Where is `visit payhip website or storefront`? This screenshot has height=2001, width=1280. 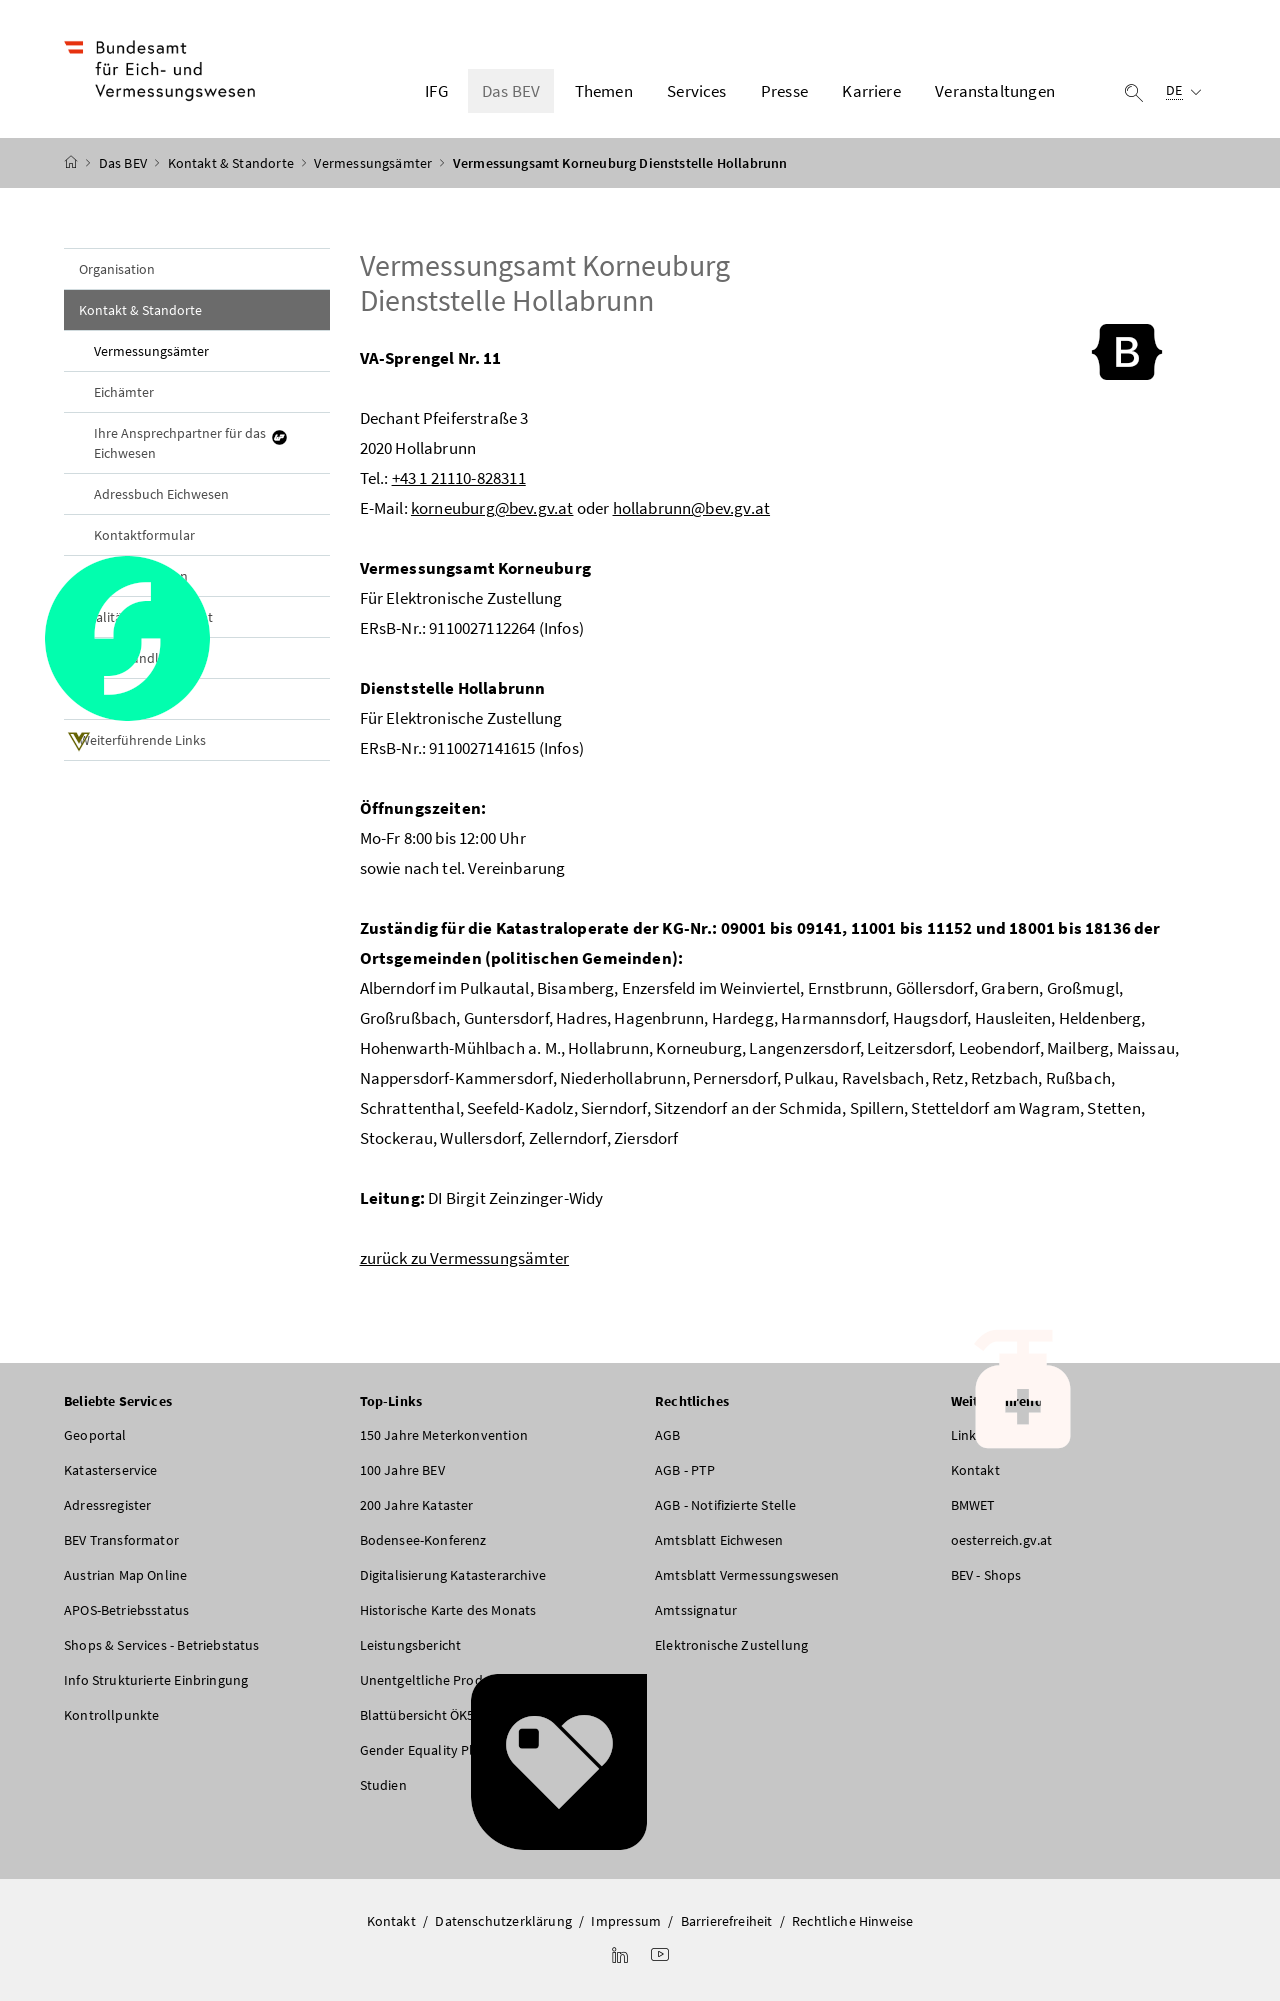 visit payhip website or storefront is located at coordinates (559, 1762).